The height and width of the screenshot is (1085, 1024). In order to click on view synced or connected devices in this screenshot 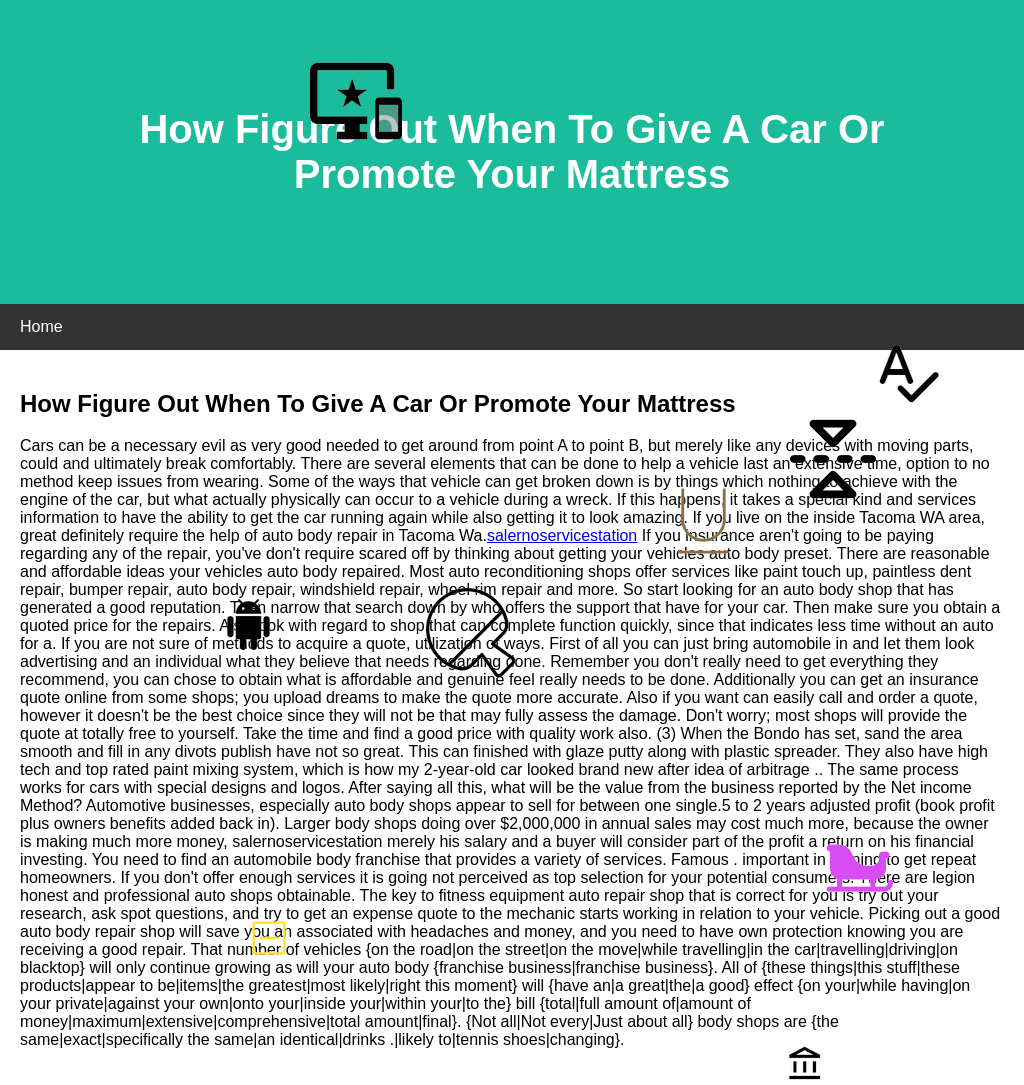, I will do `click(356, 101)`.